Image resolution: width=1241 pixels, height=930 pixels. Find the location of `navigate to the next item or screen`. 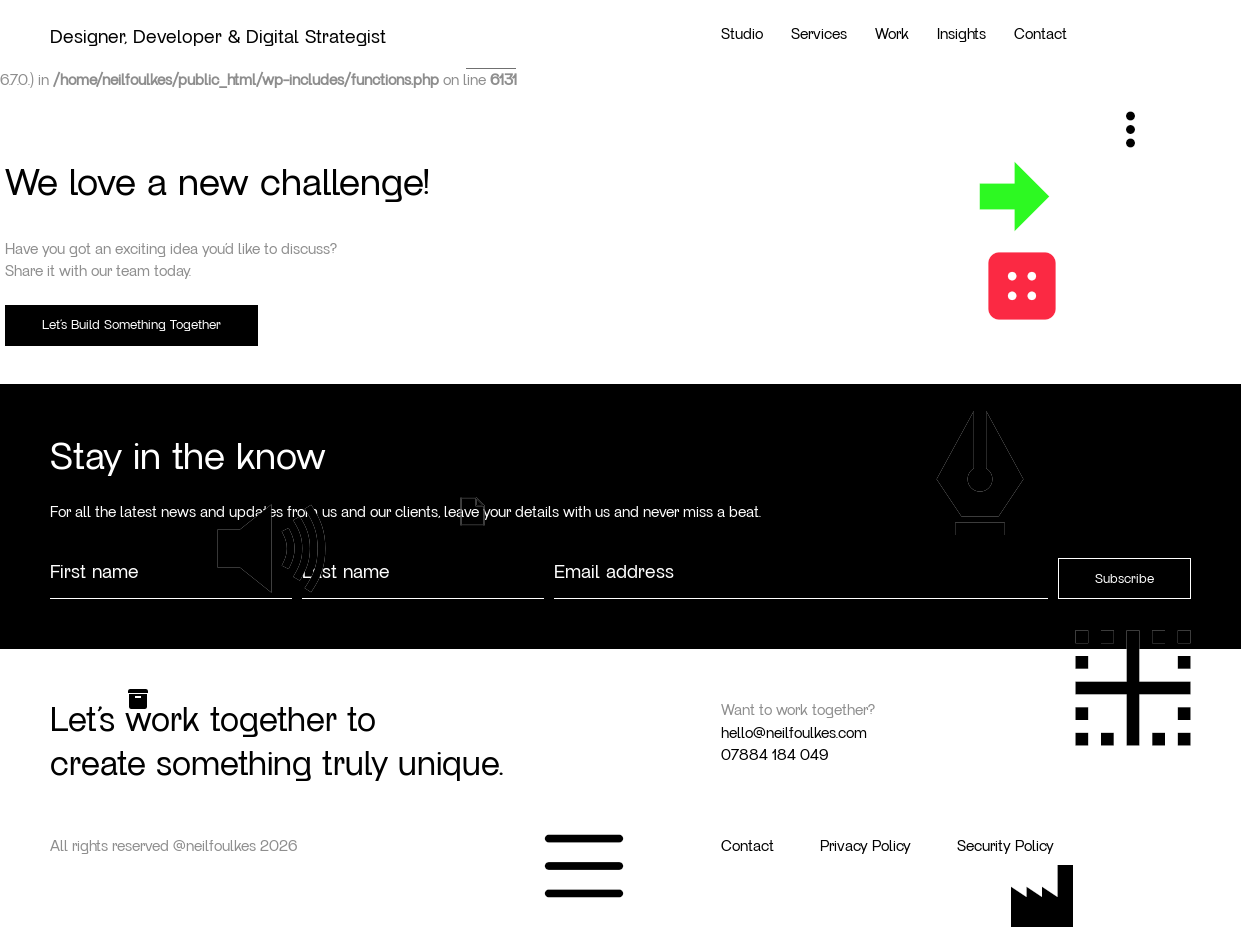

navigate to the next item or screen is located at coordinates (1014, 196).